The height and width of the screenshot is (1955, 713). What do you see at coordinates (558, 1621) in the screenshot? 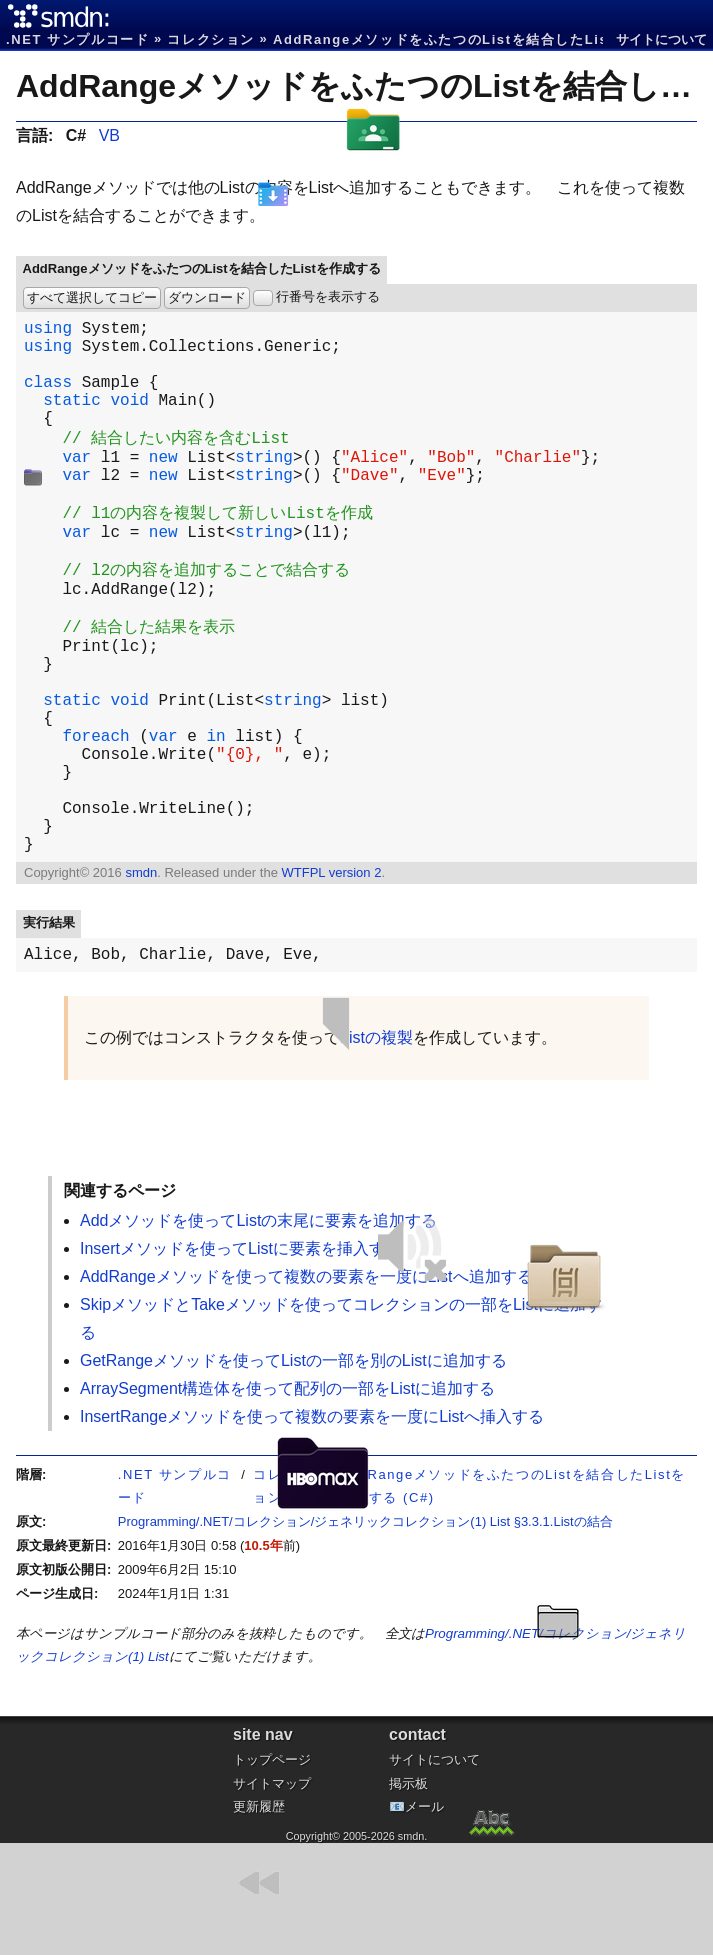
I see `access a mail folder in the sidebar` at bounding box center [558, 1621].